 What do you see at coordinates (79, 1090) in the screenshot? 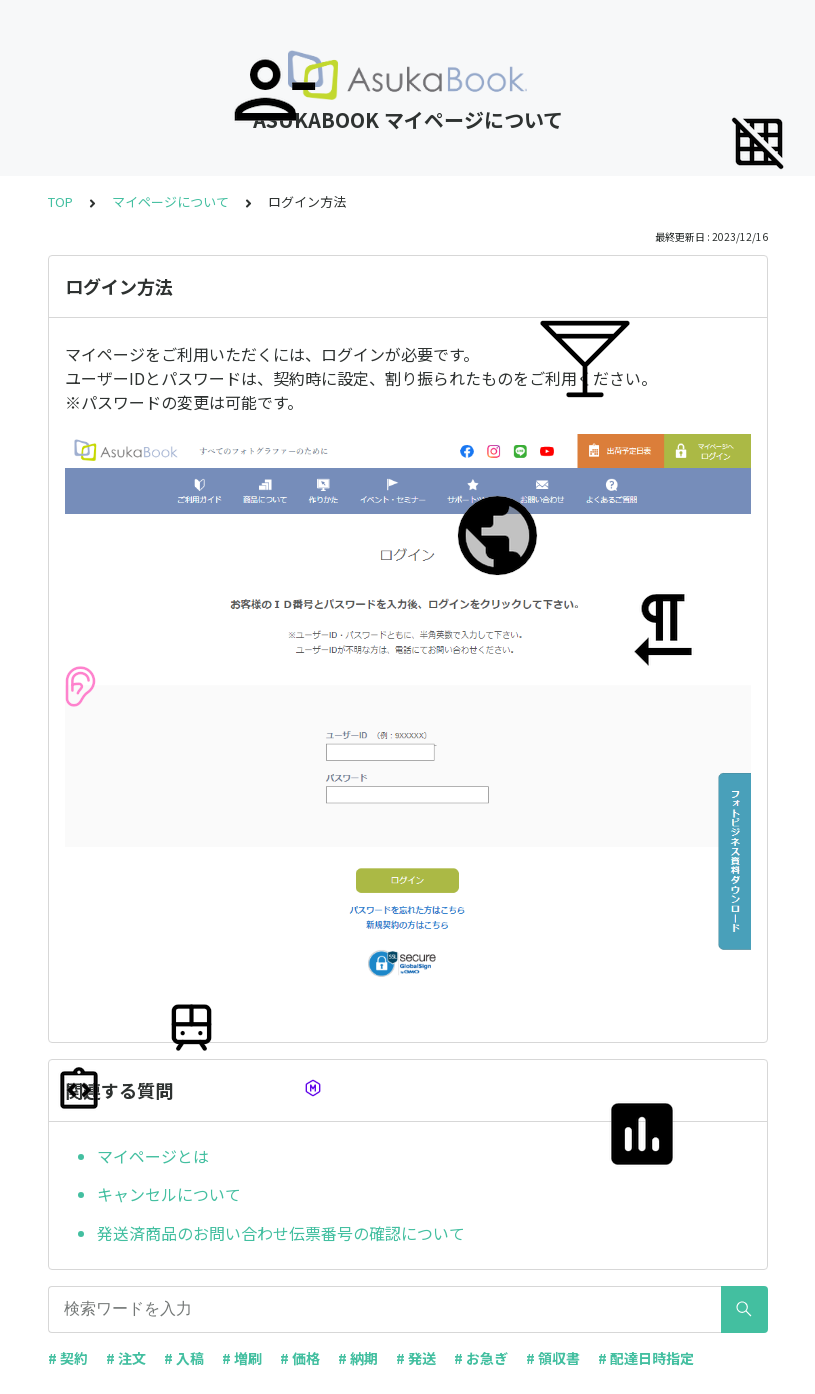
I see `view code integration instructions` at bounding box center [79, 1090].